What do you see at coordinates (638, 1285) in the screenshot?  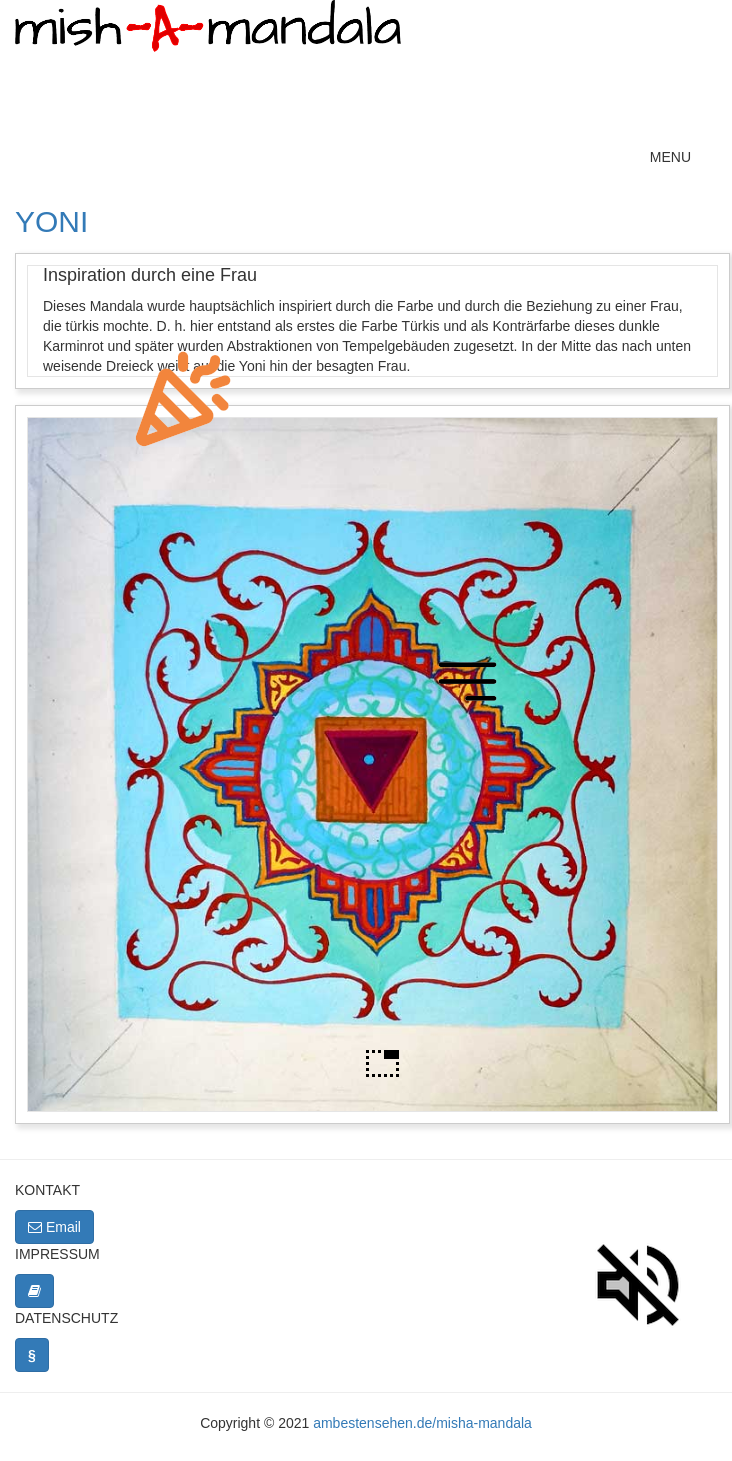 I see `mute audio or sound` at bounding box center [638, 1285].